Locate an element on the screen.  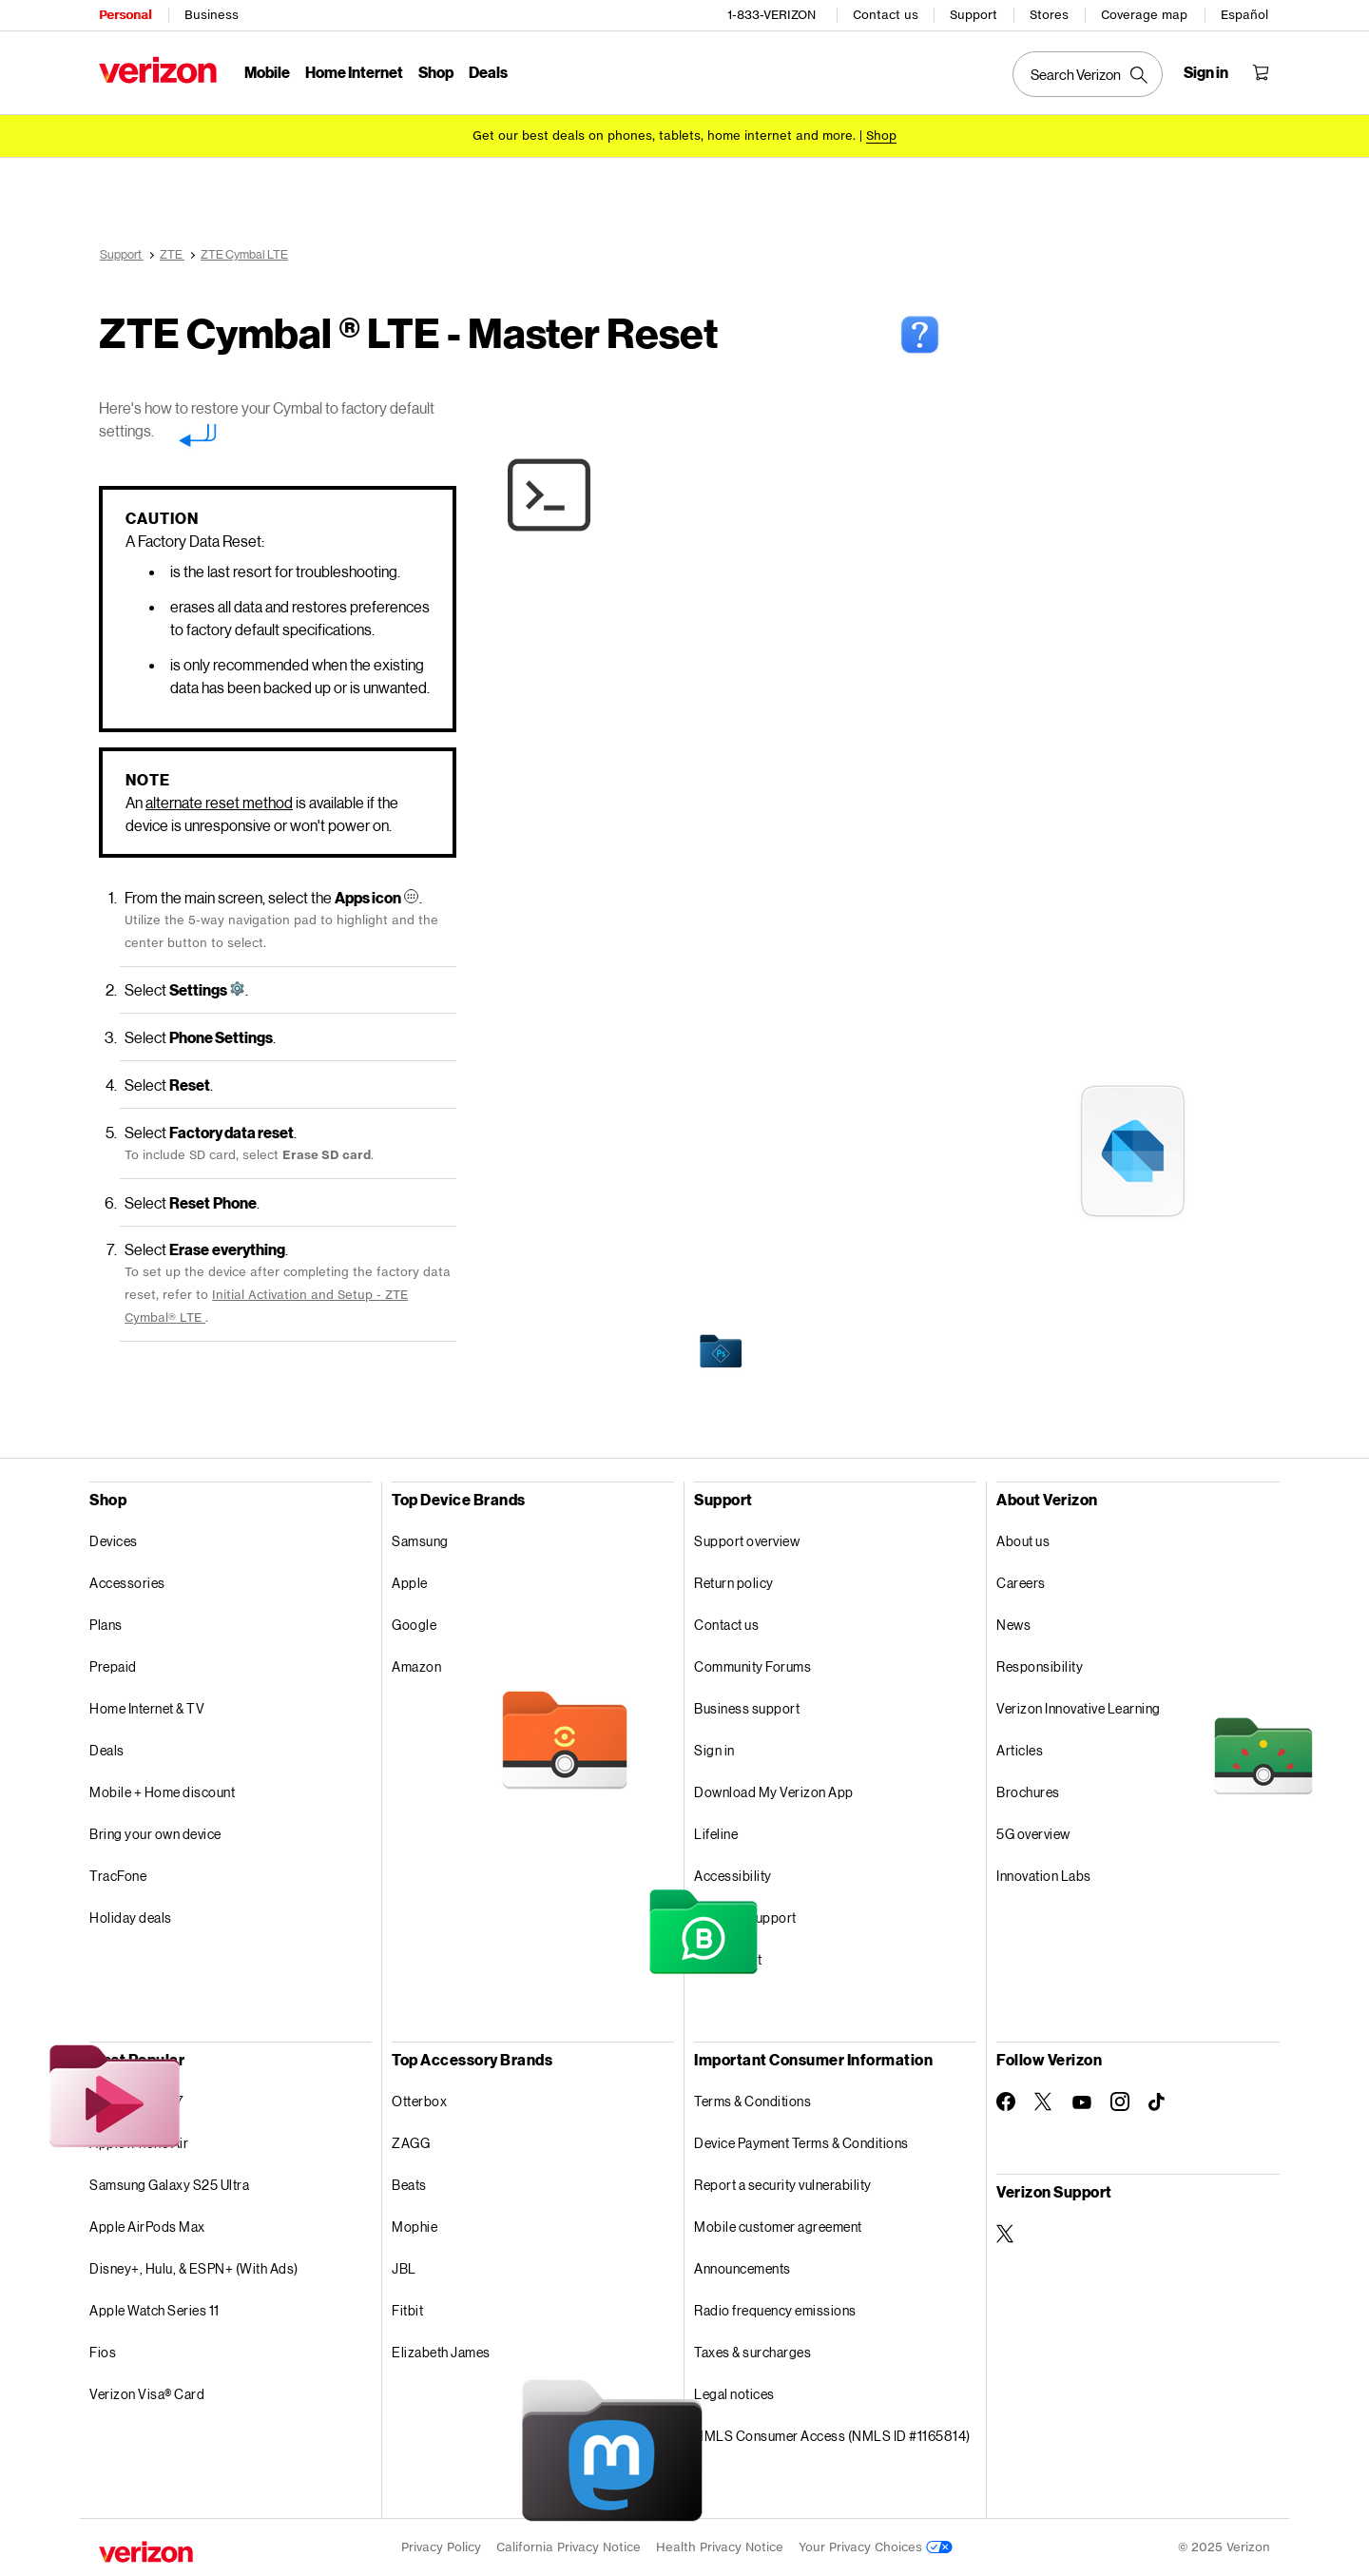
open pokémon friend ball themed folder is located at coordinates (1263, 1758).